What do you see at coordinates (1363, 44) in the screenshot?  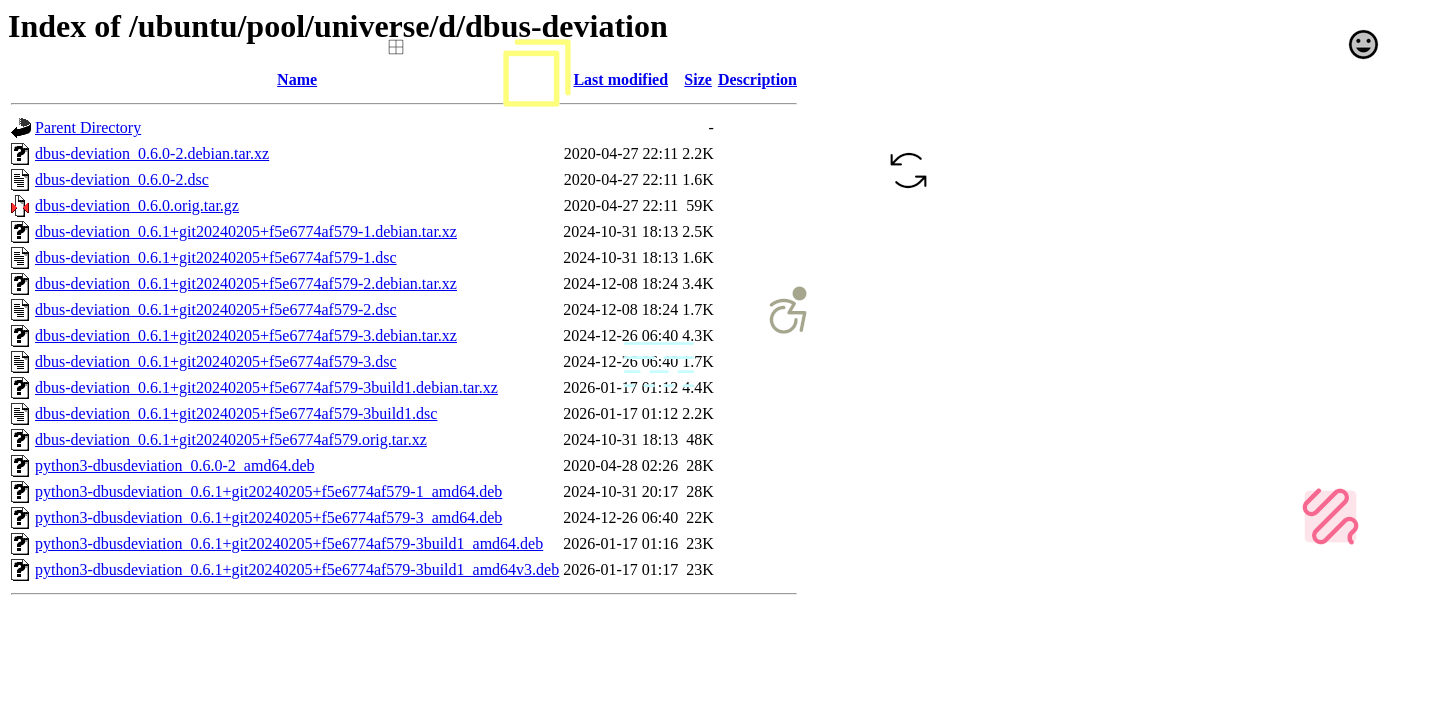 I see `select your current mood or emotional state` at bounding box center [1363, 44].